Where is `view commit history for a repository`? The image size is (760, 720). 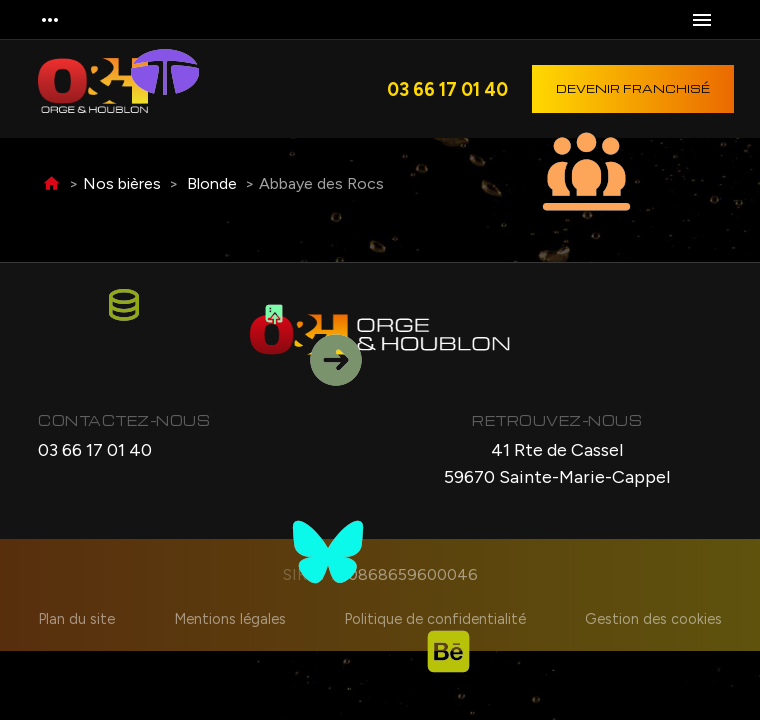
view commit history for a repository is located at coordinates (274, 314).